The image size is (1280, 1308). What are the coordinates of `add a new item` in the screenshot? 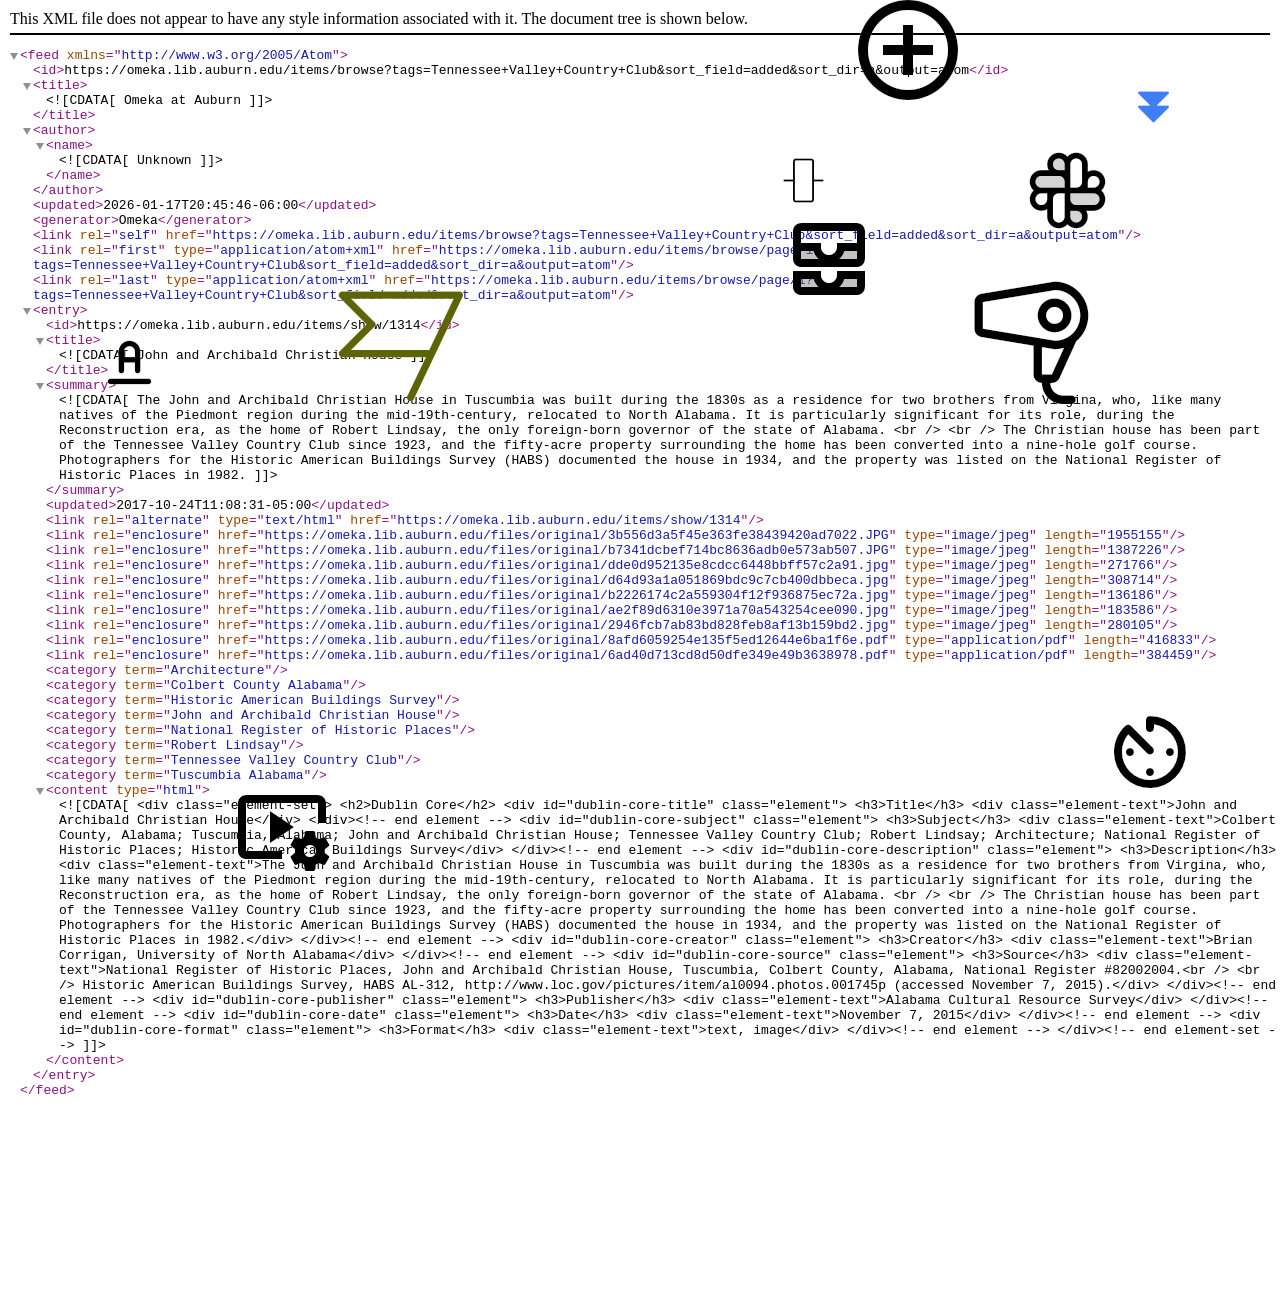 It's located at (908, 50).